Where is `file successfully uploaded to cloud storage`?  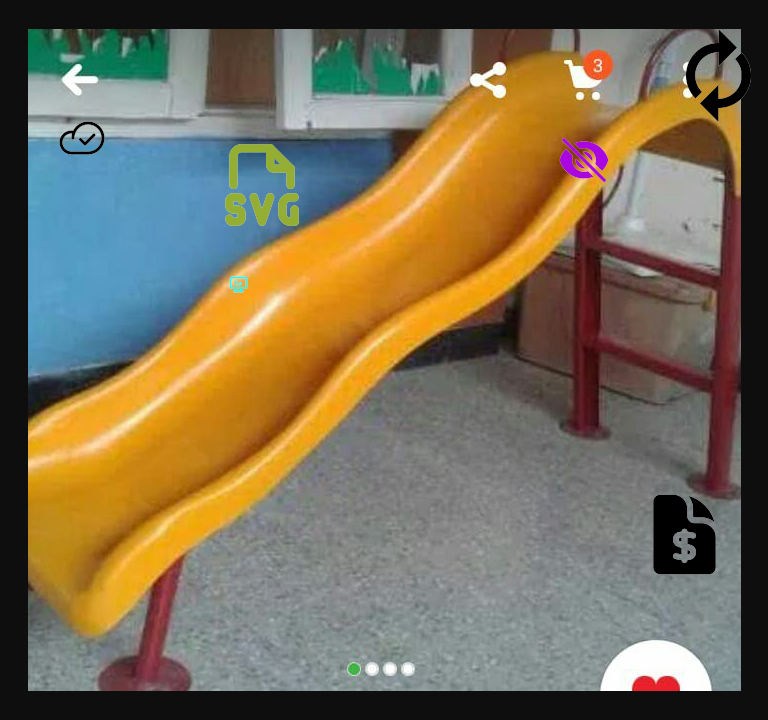 file successfully uploaded to cloud storage is located at coordinates (82, 138).